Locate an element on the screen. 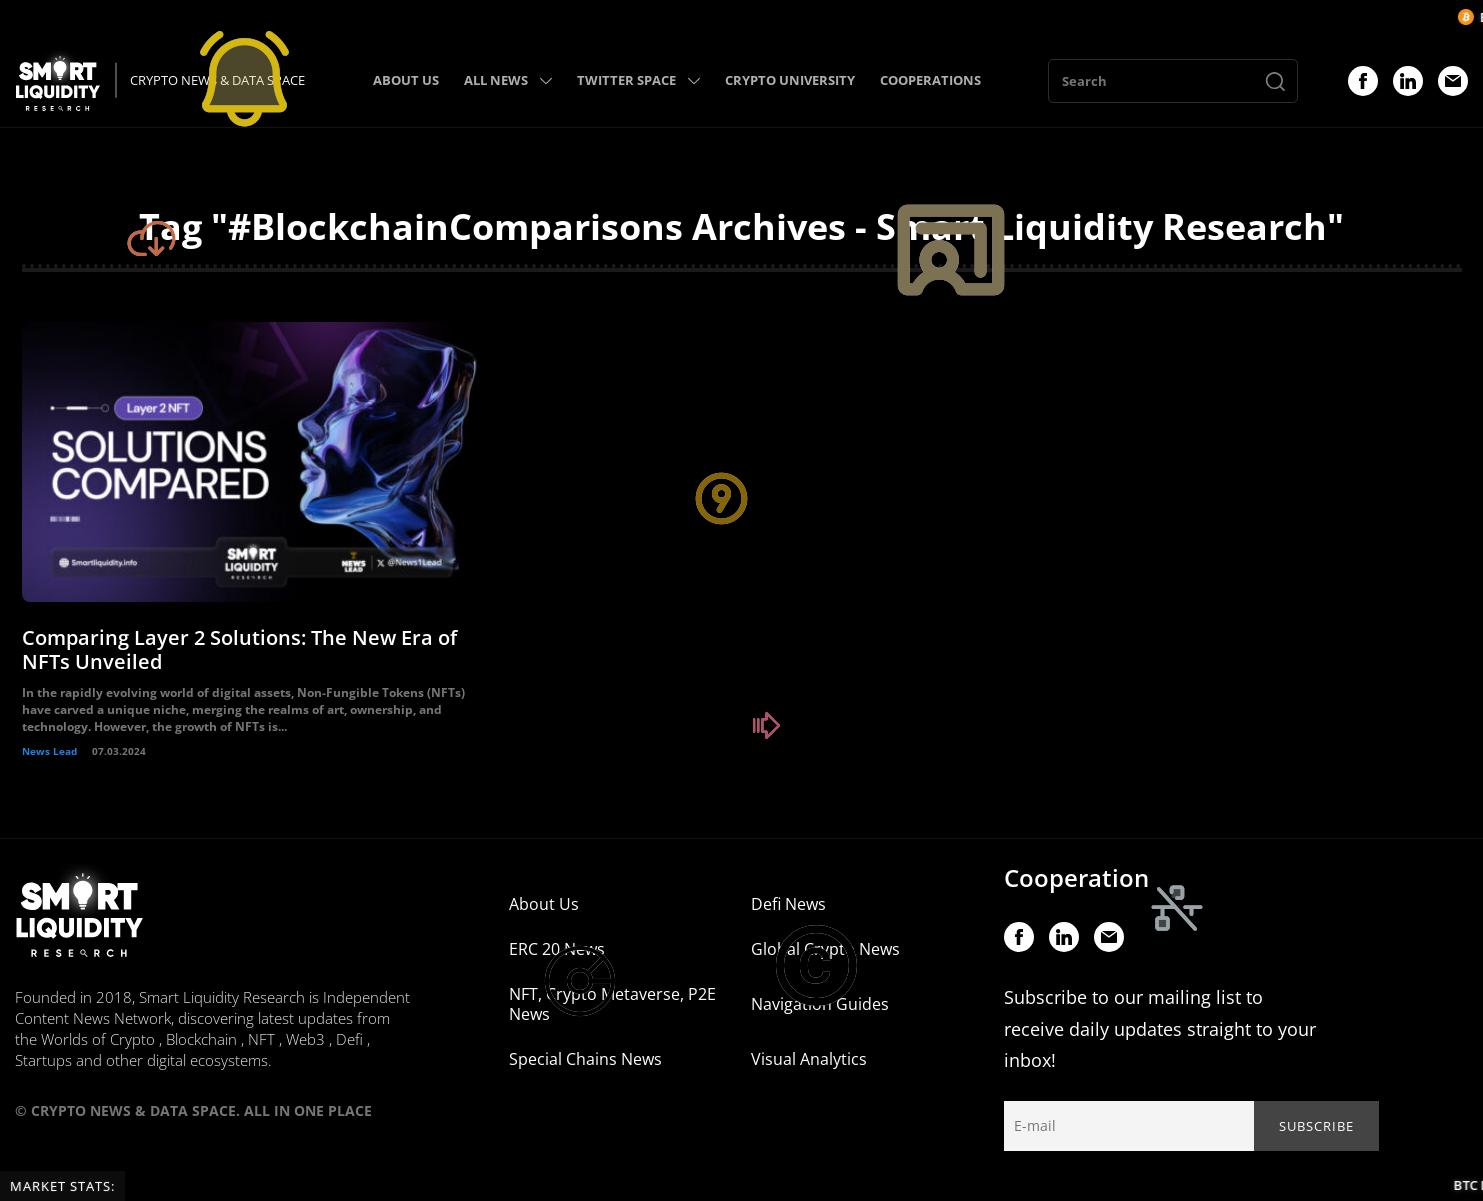 The width and height of the screenshot is (1483, 1201). network connection unavailable is located at coordinates (1177, 909).